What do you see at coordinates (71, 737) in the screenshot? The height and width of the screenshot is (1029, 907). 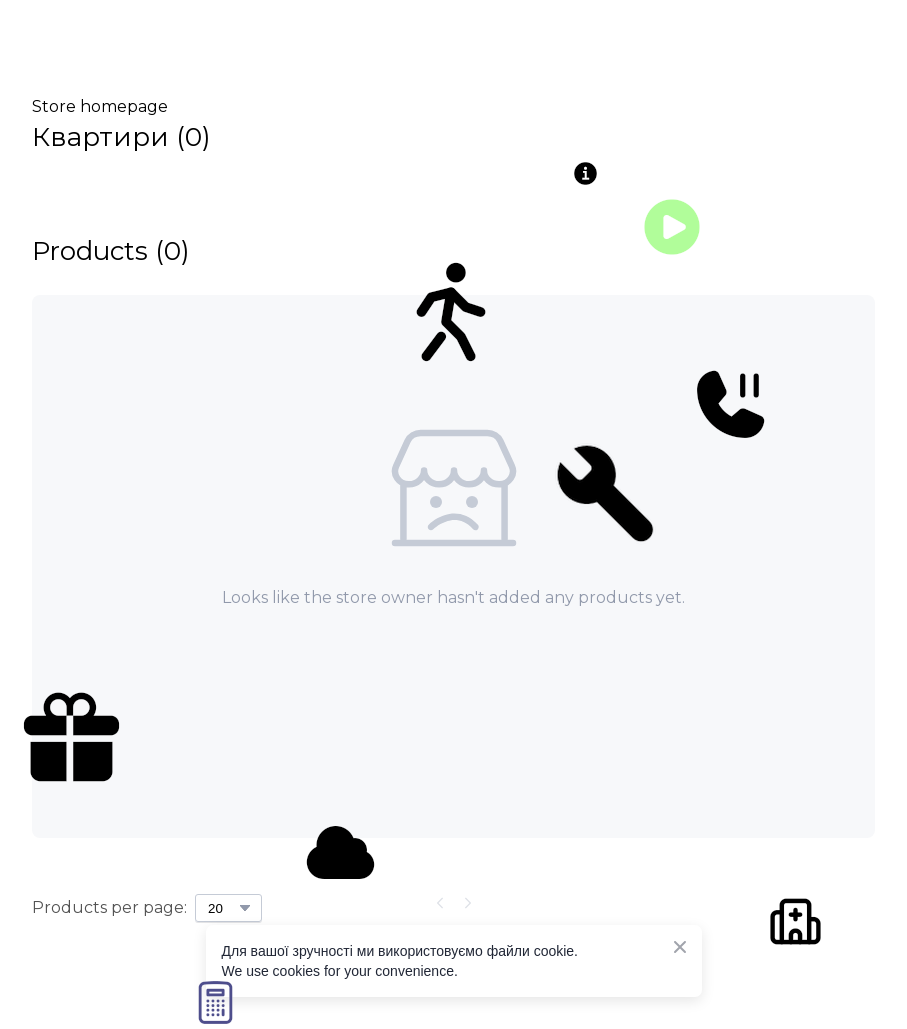 I see `access gifts or rewards` at bounding box center [71, 737].